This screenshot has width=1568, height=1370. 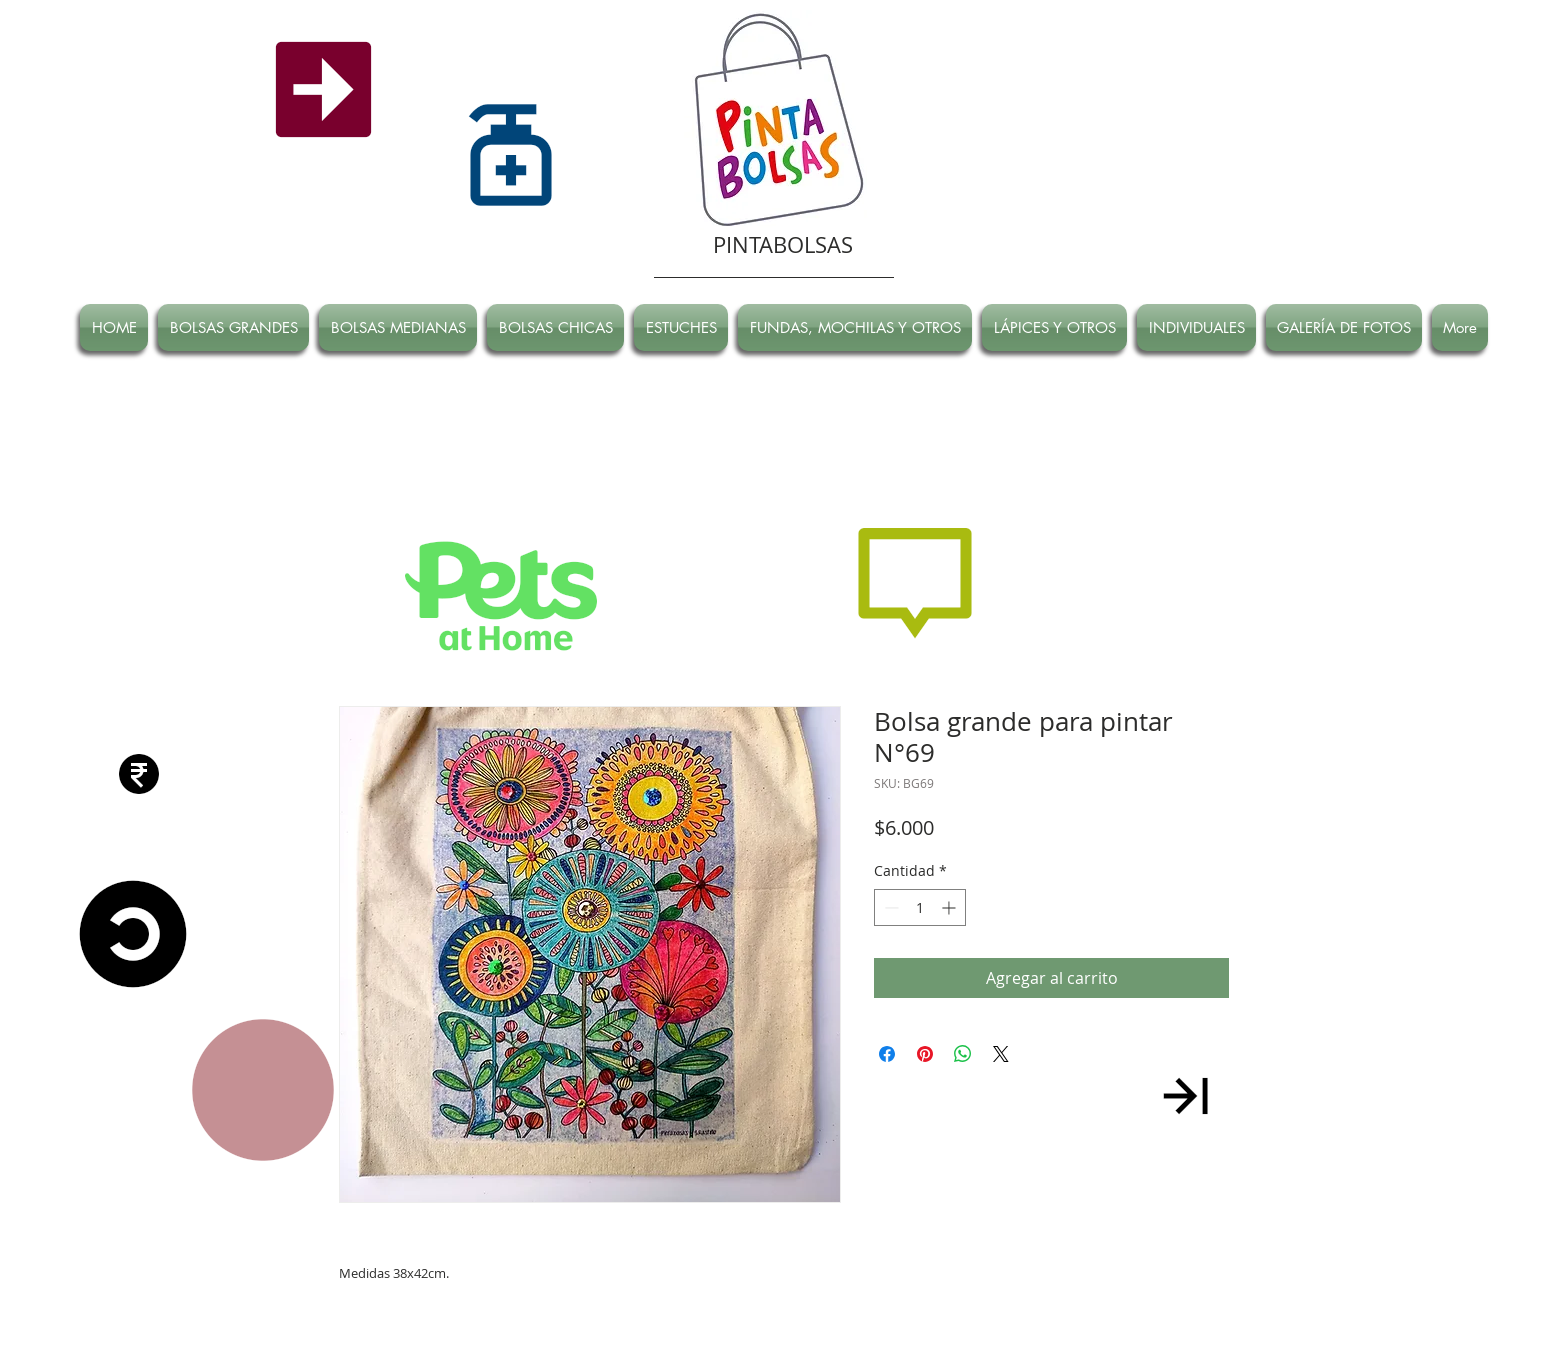 What do you see at coordinates (1187, 1096) in the screenshot?
I see `collapse panel to the right` at bounding box center [1187, 1096].